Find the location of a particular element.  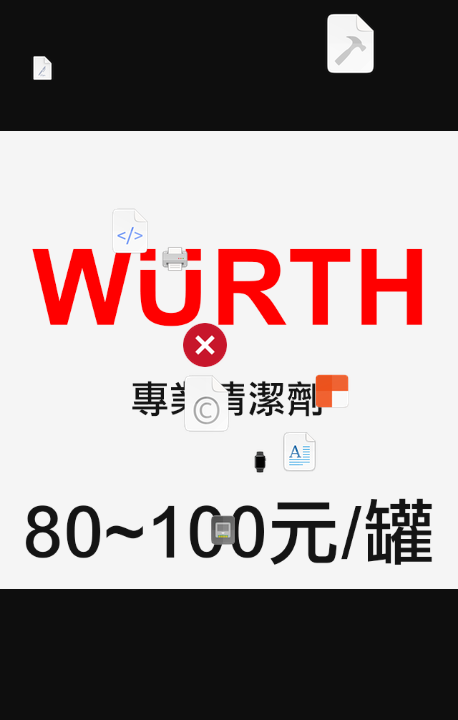

cmake build configuration file is located at coordinates (350, 43).